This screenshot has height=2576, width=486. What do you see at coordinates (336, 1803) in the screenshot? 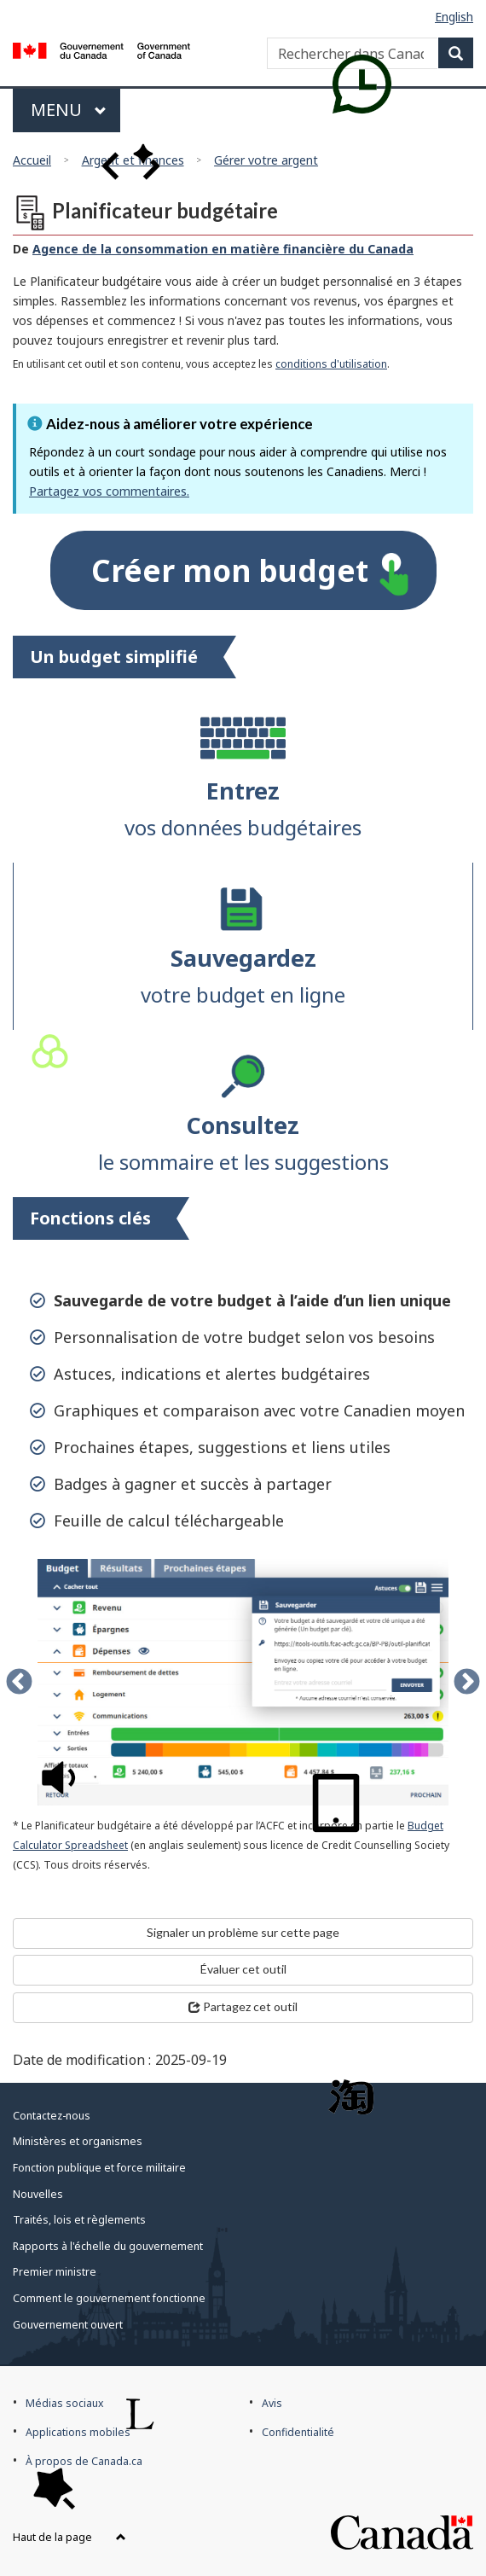
I see `switch to tablet view` at bounding box center [336, 1803].